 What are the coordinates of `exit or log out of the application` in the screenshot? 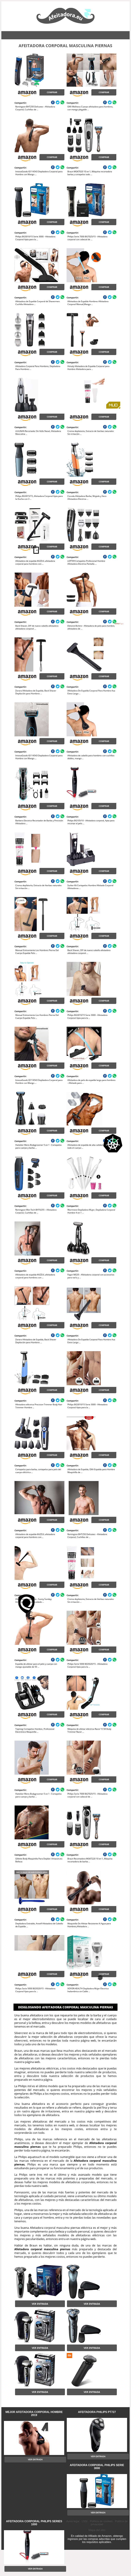 It's located at (36, 550).